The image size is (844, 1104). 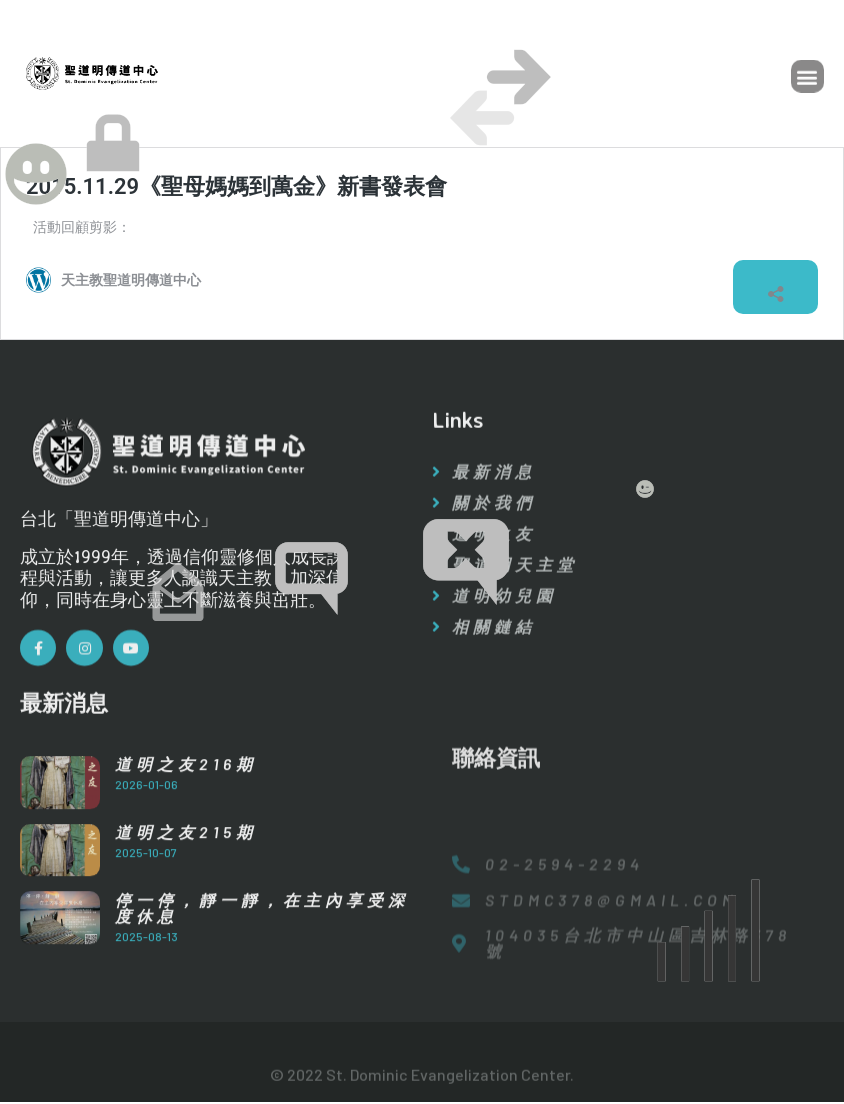 I want to click on indicates active data transmission on the network, so click(x=500, y=97).